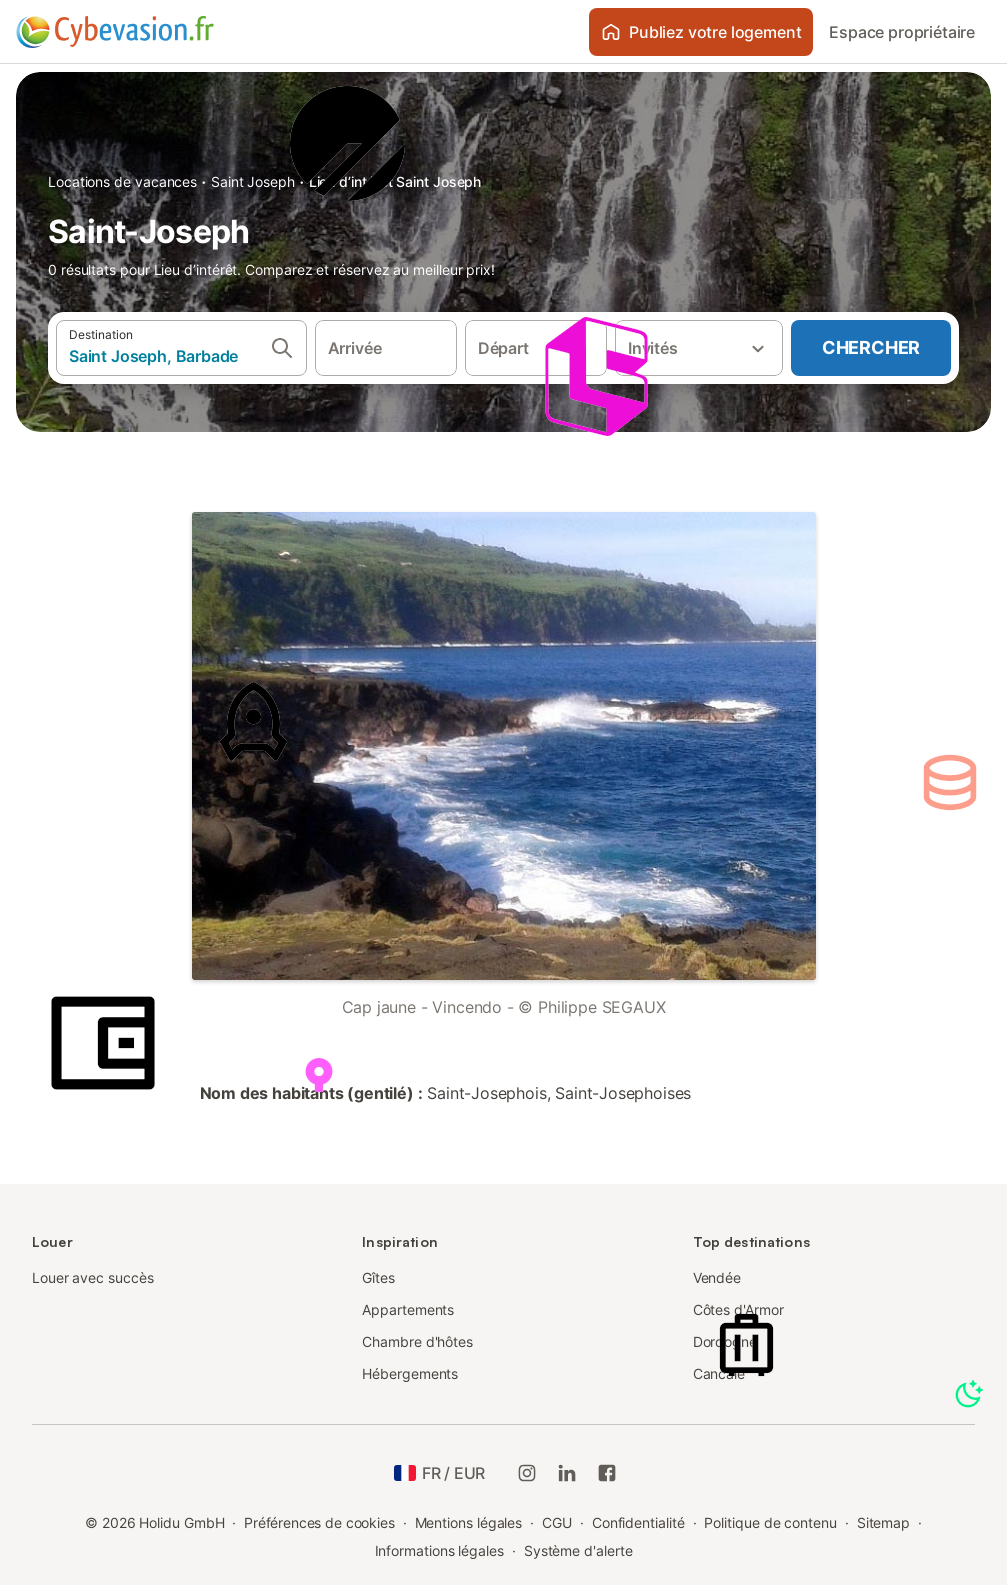 This screenshot has width=1007, height=1585. I want to click on planetscale database platform logo, so click(347, 143).